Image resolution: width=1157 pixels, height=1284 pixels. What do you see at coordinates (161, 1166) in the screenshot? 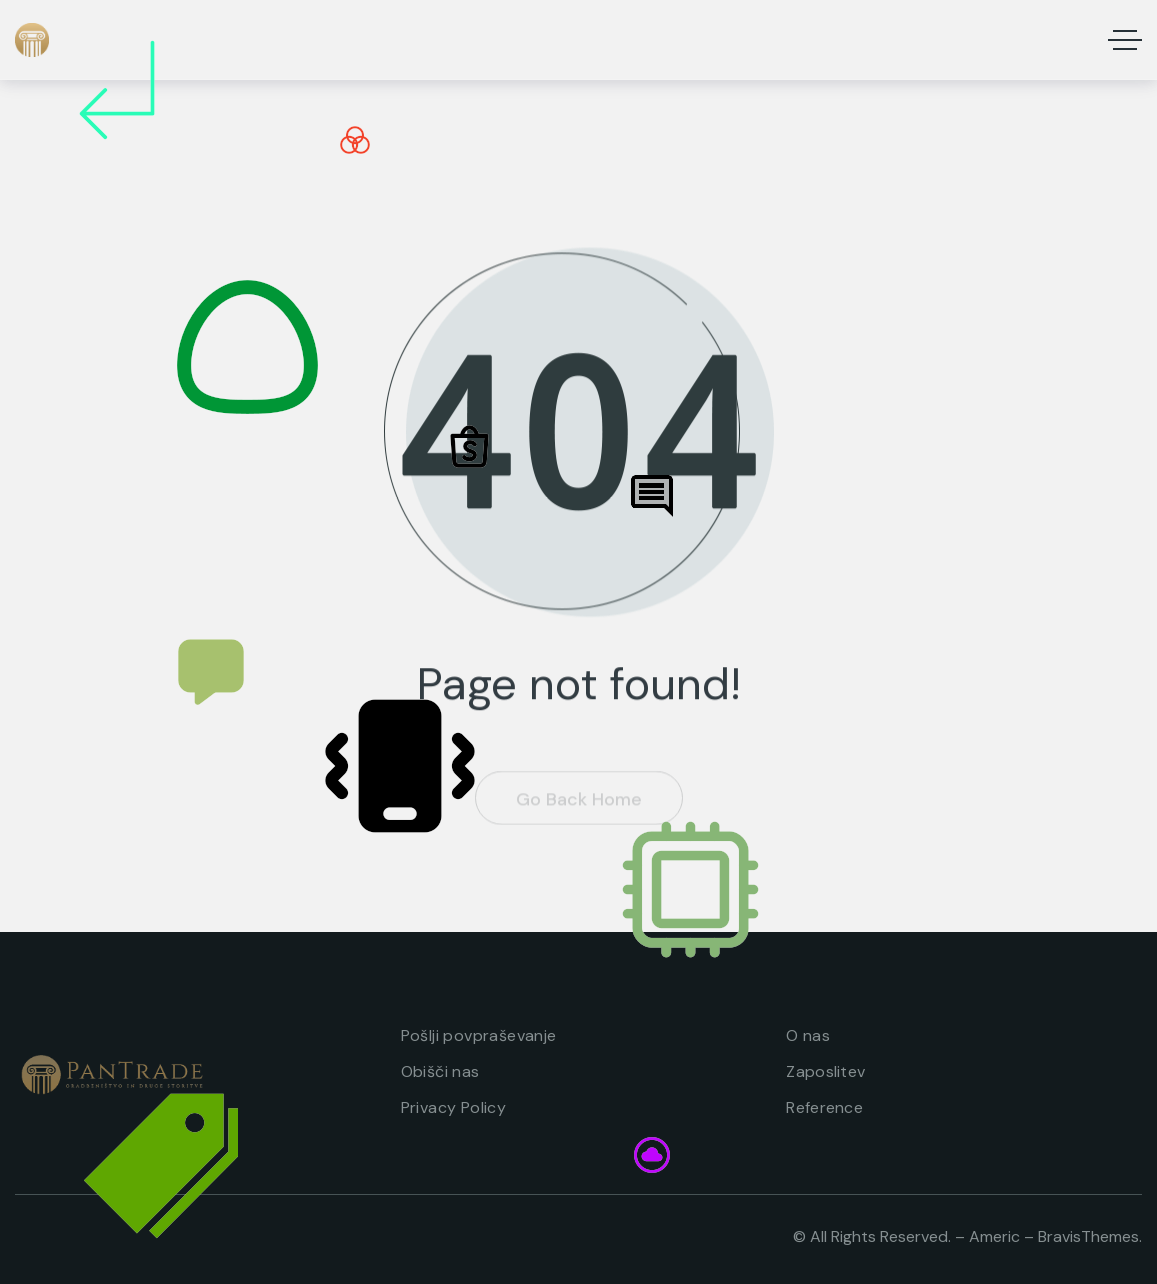
I see `view or manage tags` at bounding box center [161, 1166].